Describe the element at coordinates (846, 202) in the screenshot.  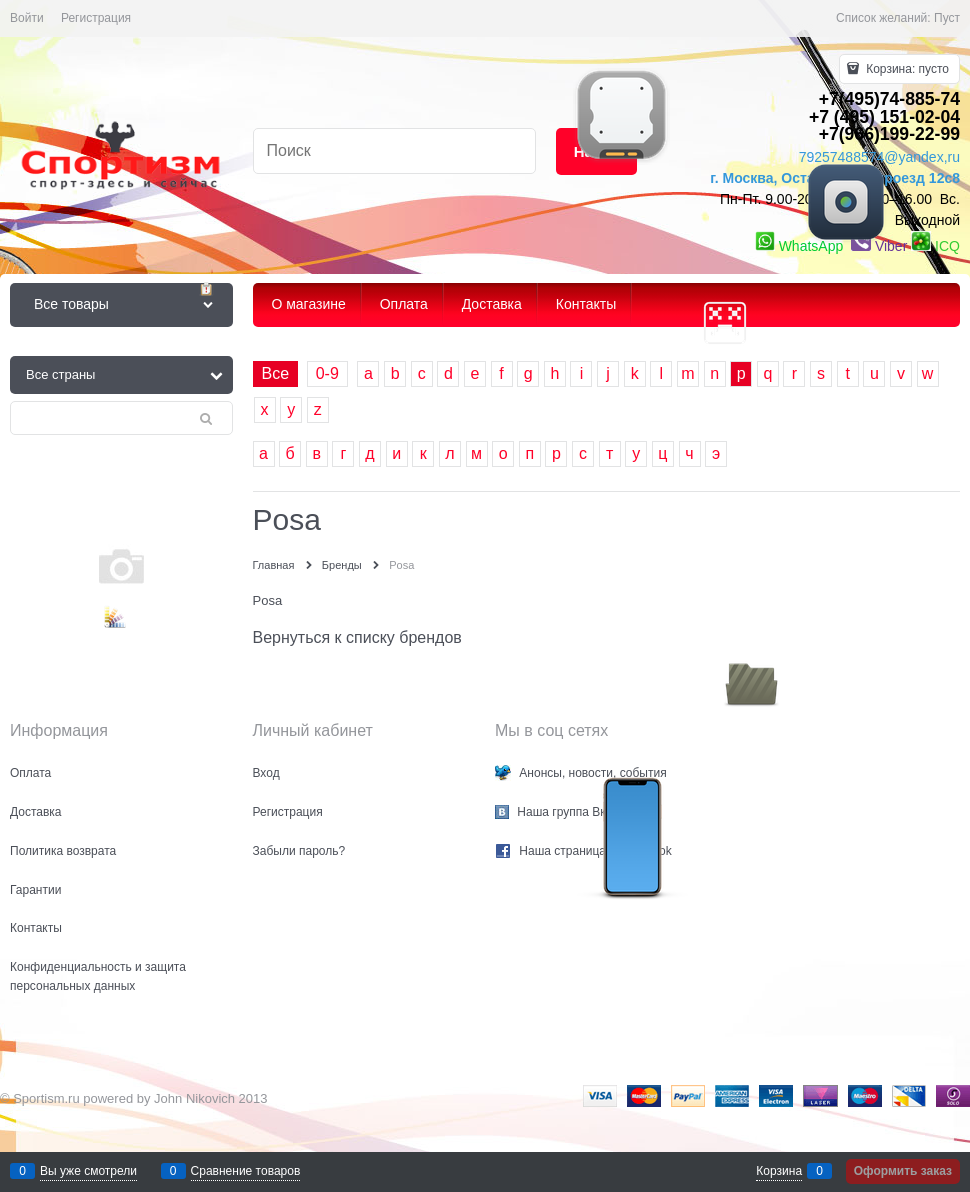
I see `open fondo wallpaper app` at that location.